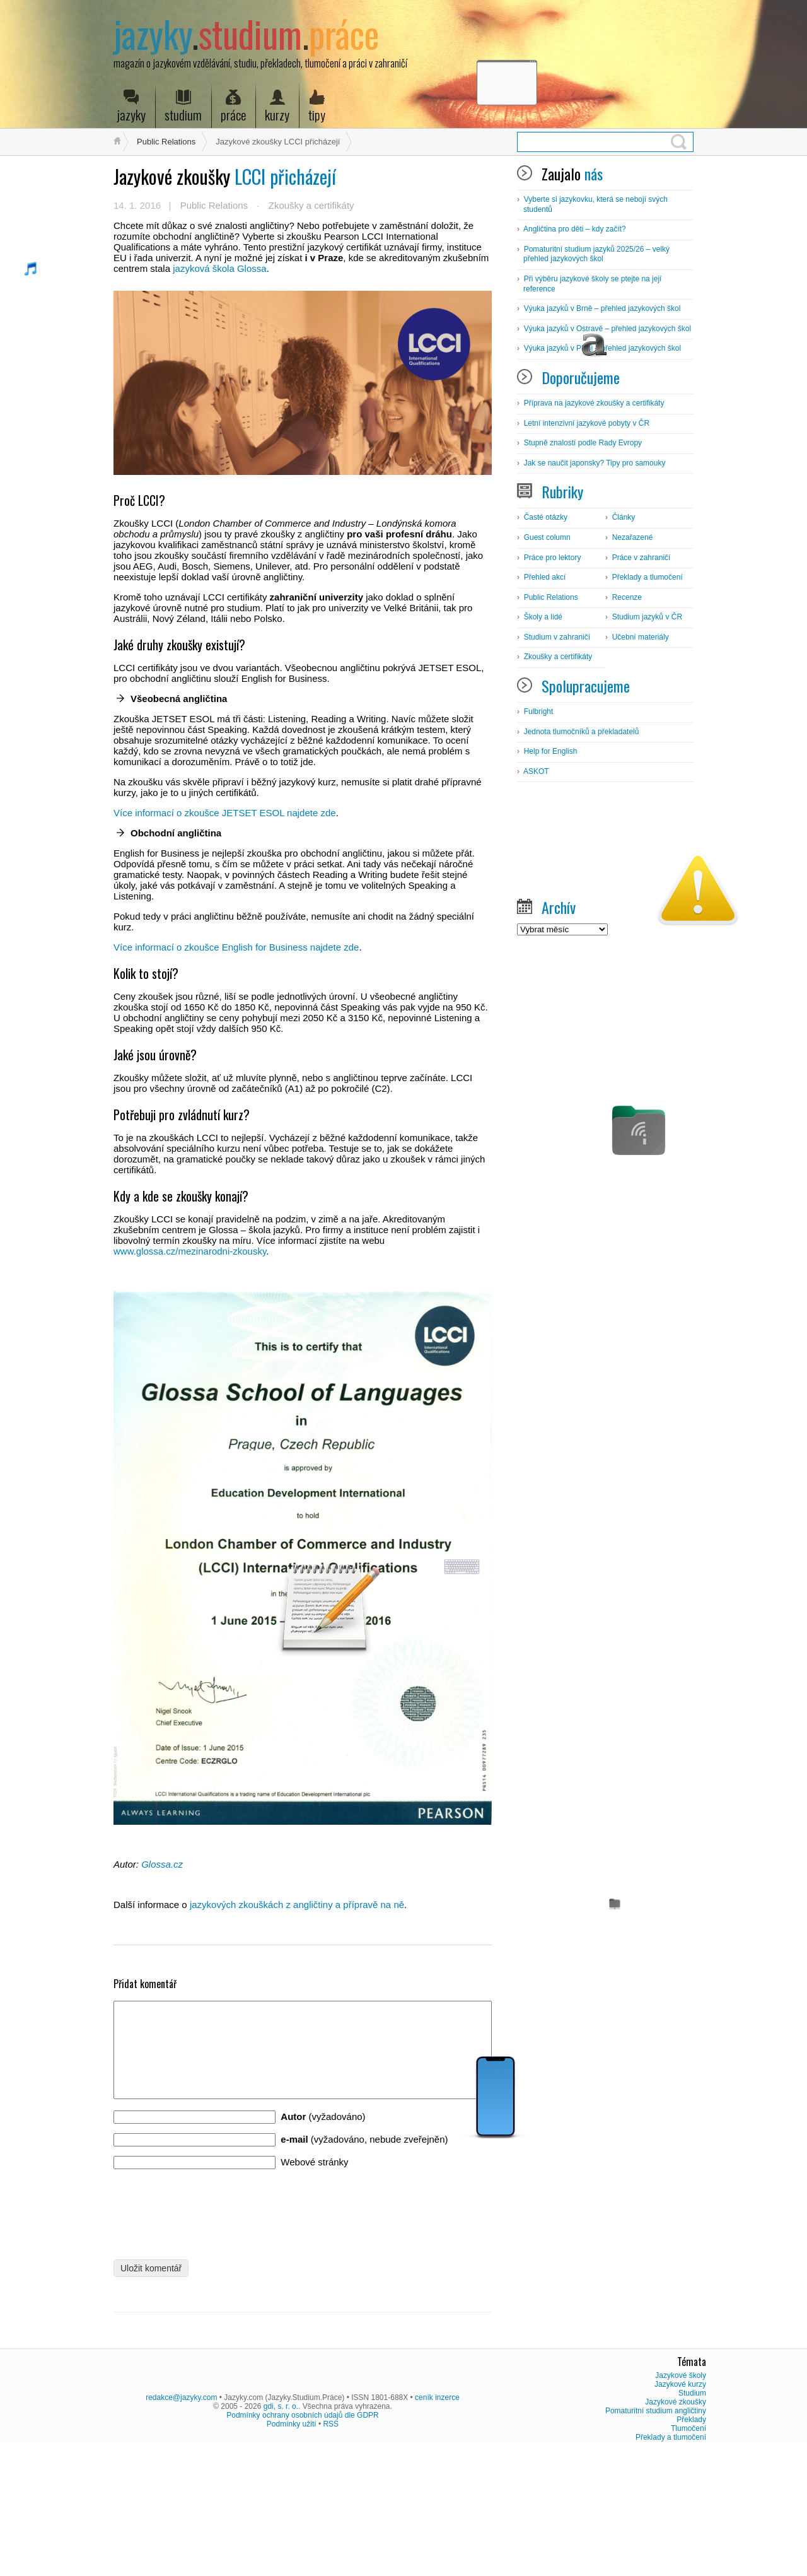 This screenshot has height=2576, width=807. Describe the element at coordinates (698, 889) in the screenshot. I see `indicates a warning or caution alert requiring attention` at that location.